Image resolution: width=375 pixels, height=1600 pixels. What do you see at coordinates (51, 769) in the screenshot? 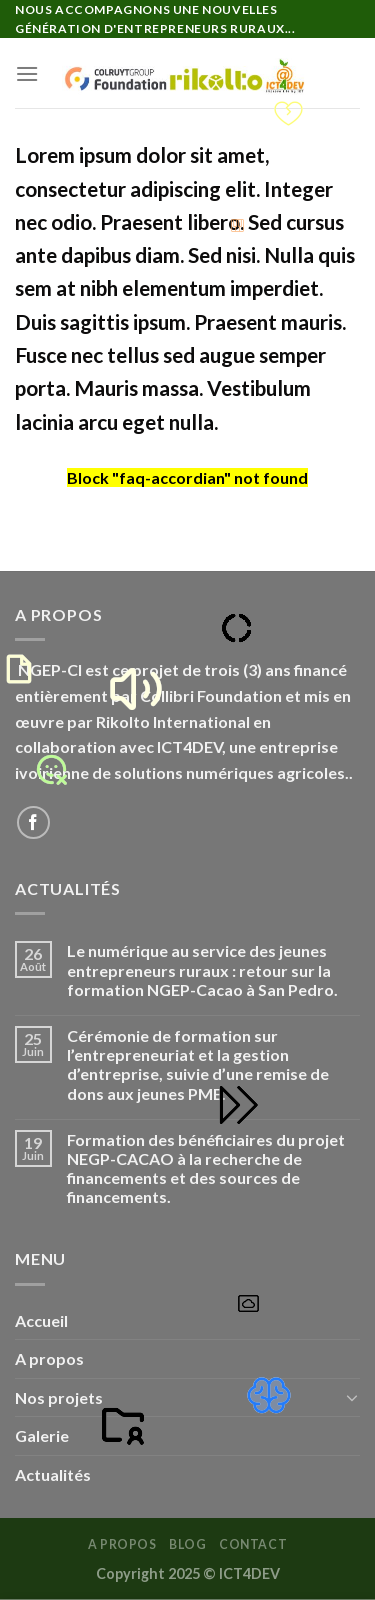
I see `remove or cancel a mood/reaction` at bounding box center [51, 769].